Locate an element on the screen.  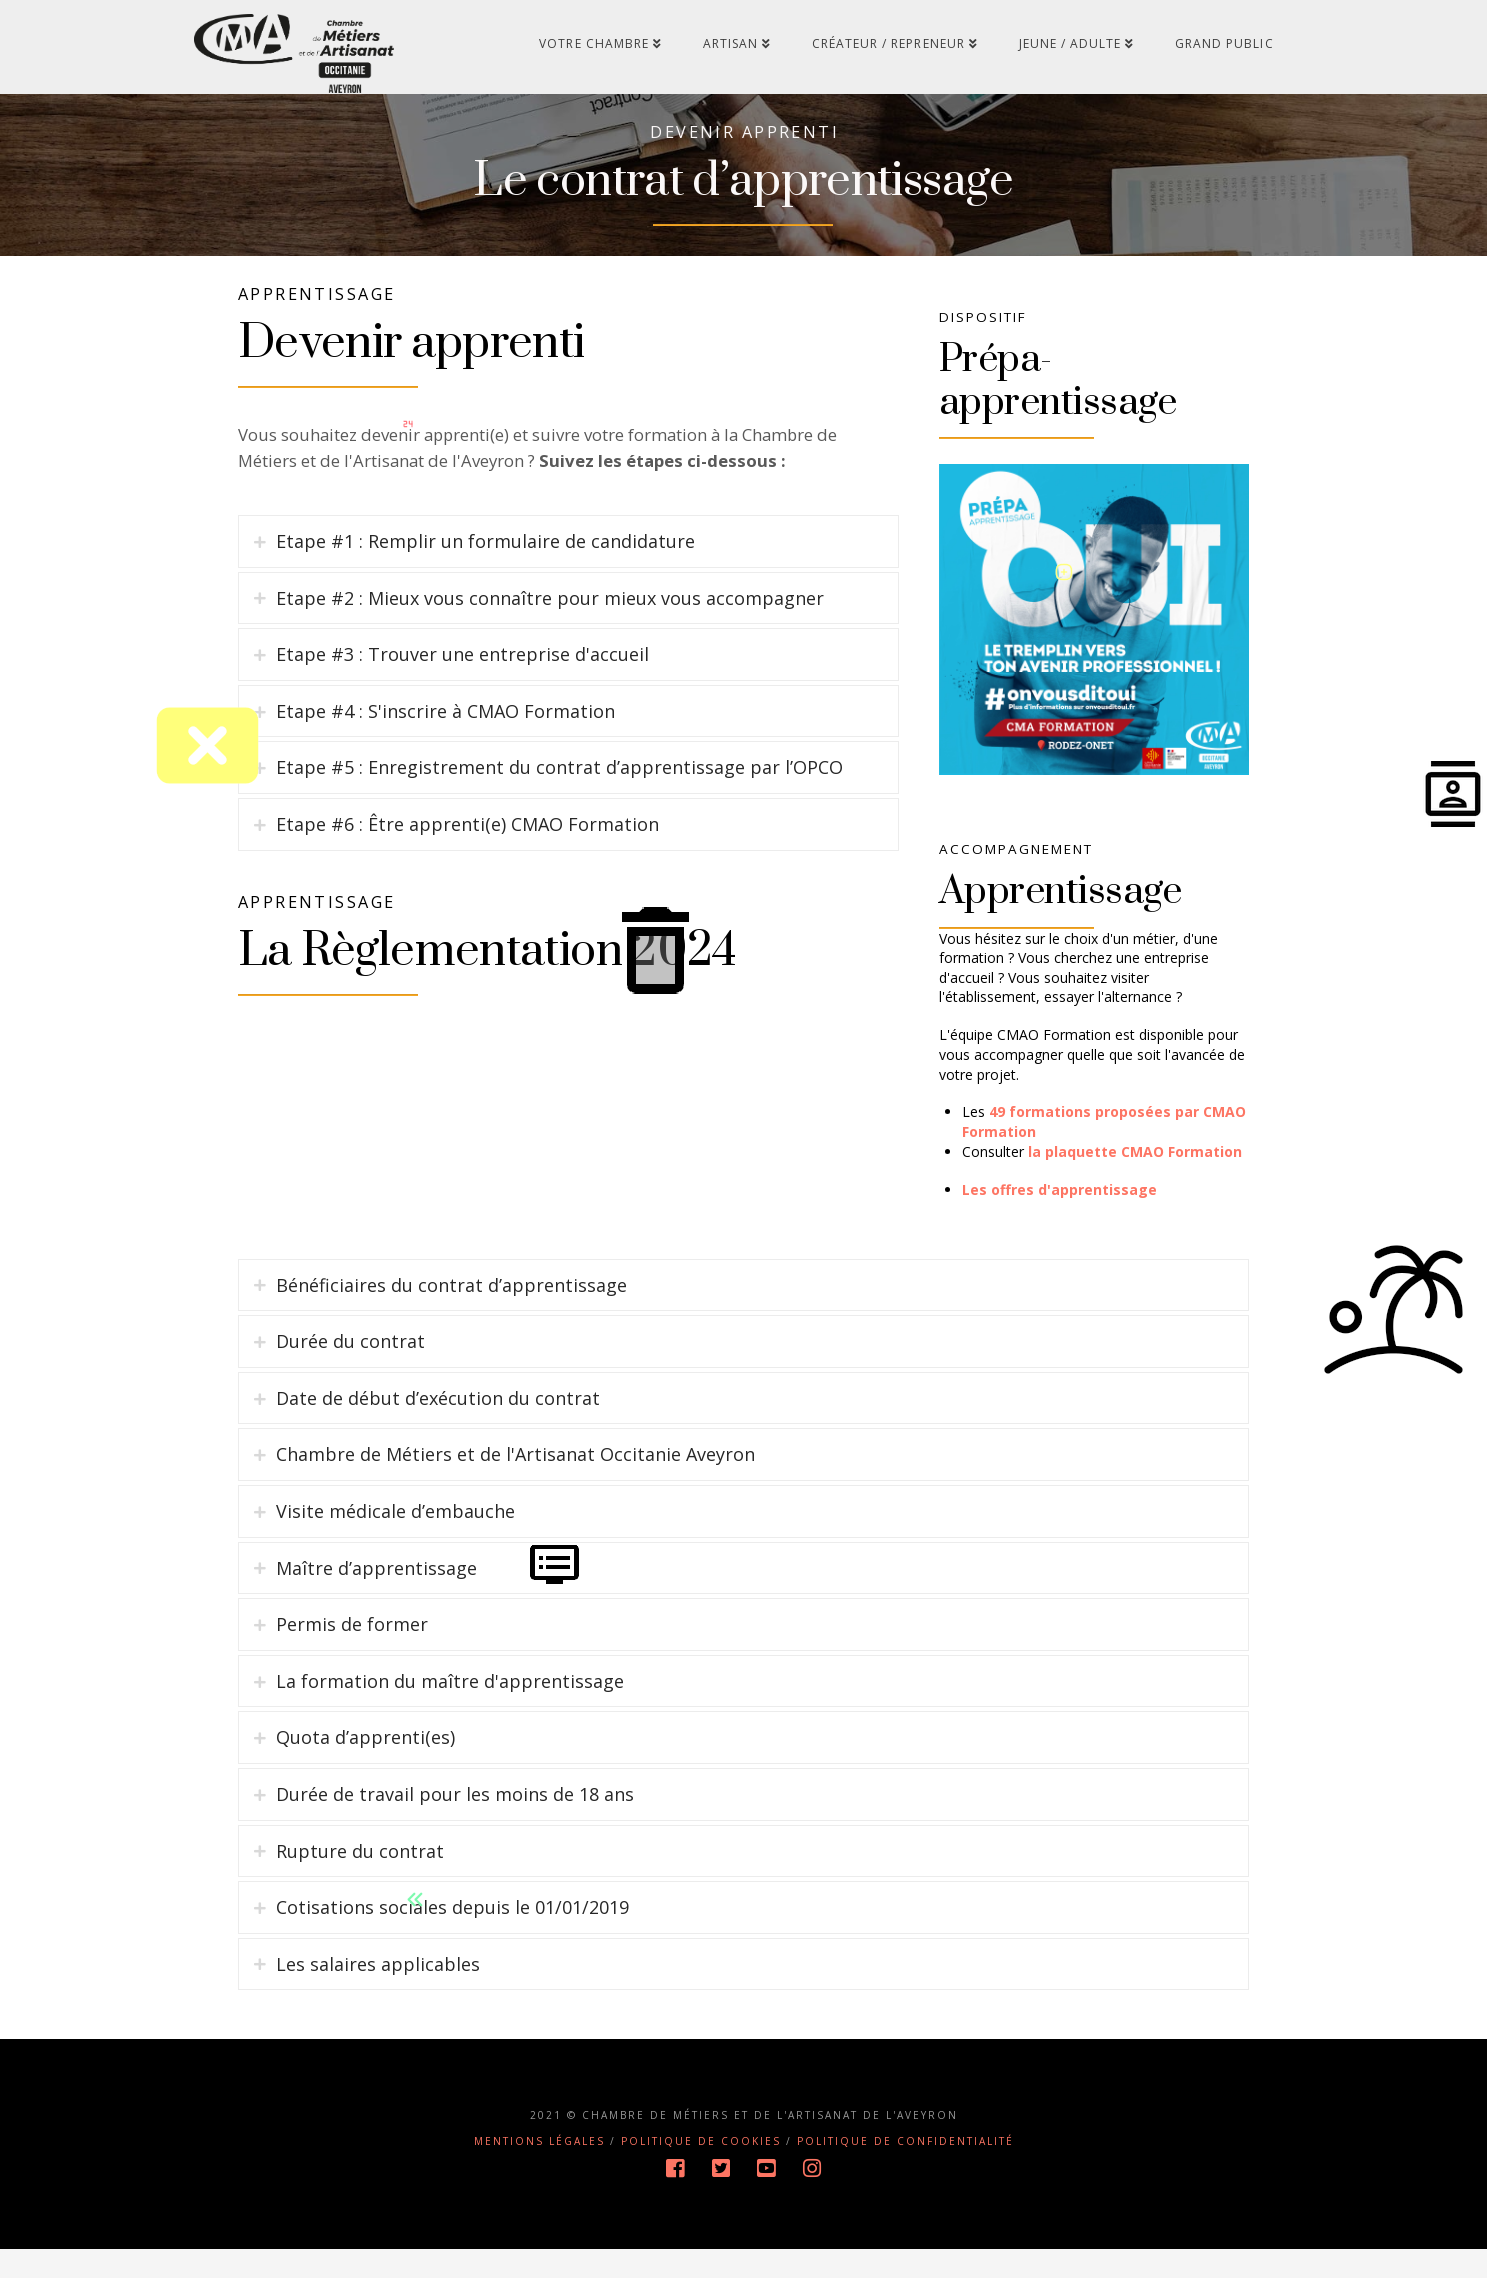
access DVR or recorded content is located at coordinates (554, 1564).